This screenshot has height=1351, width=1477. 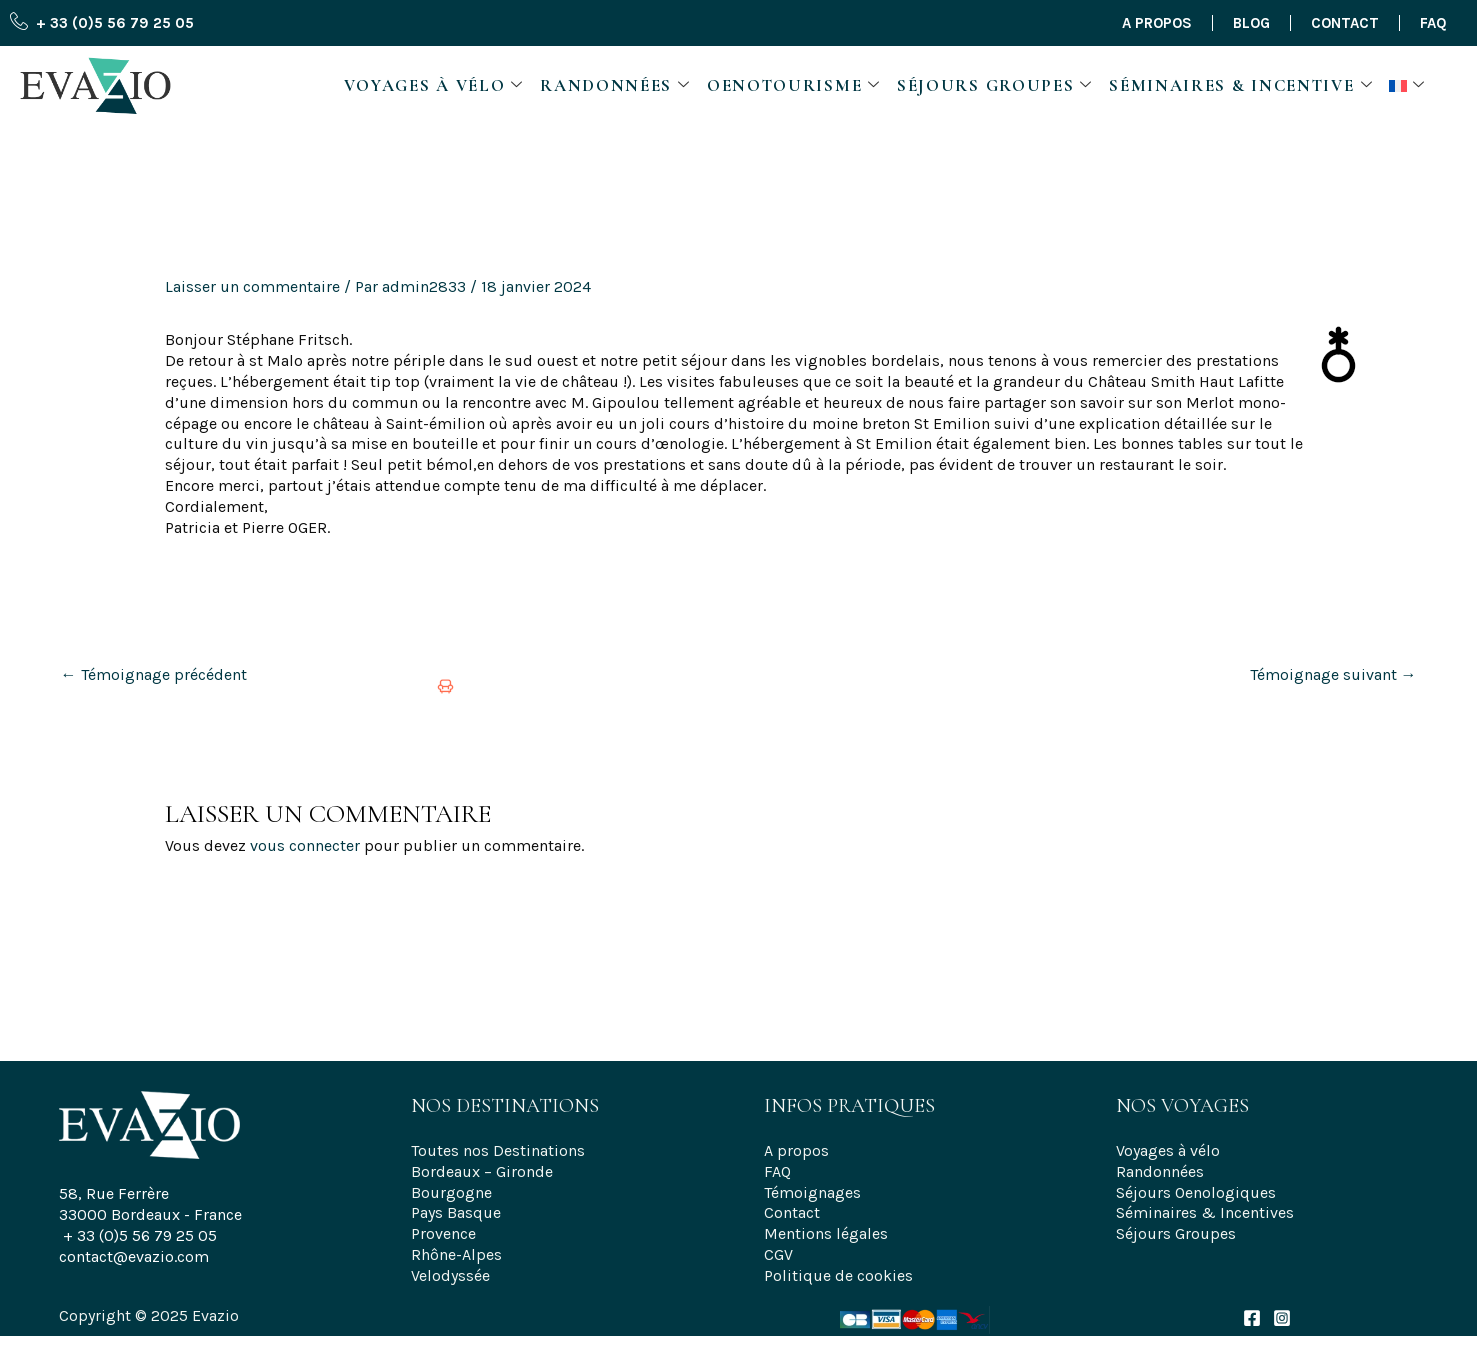 What do you see at coordinates (445, 686) in the screenshot?
I see `browse furniture or seating options` at bounding box center [445, 686].